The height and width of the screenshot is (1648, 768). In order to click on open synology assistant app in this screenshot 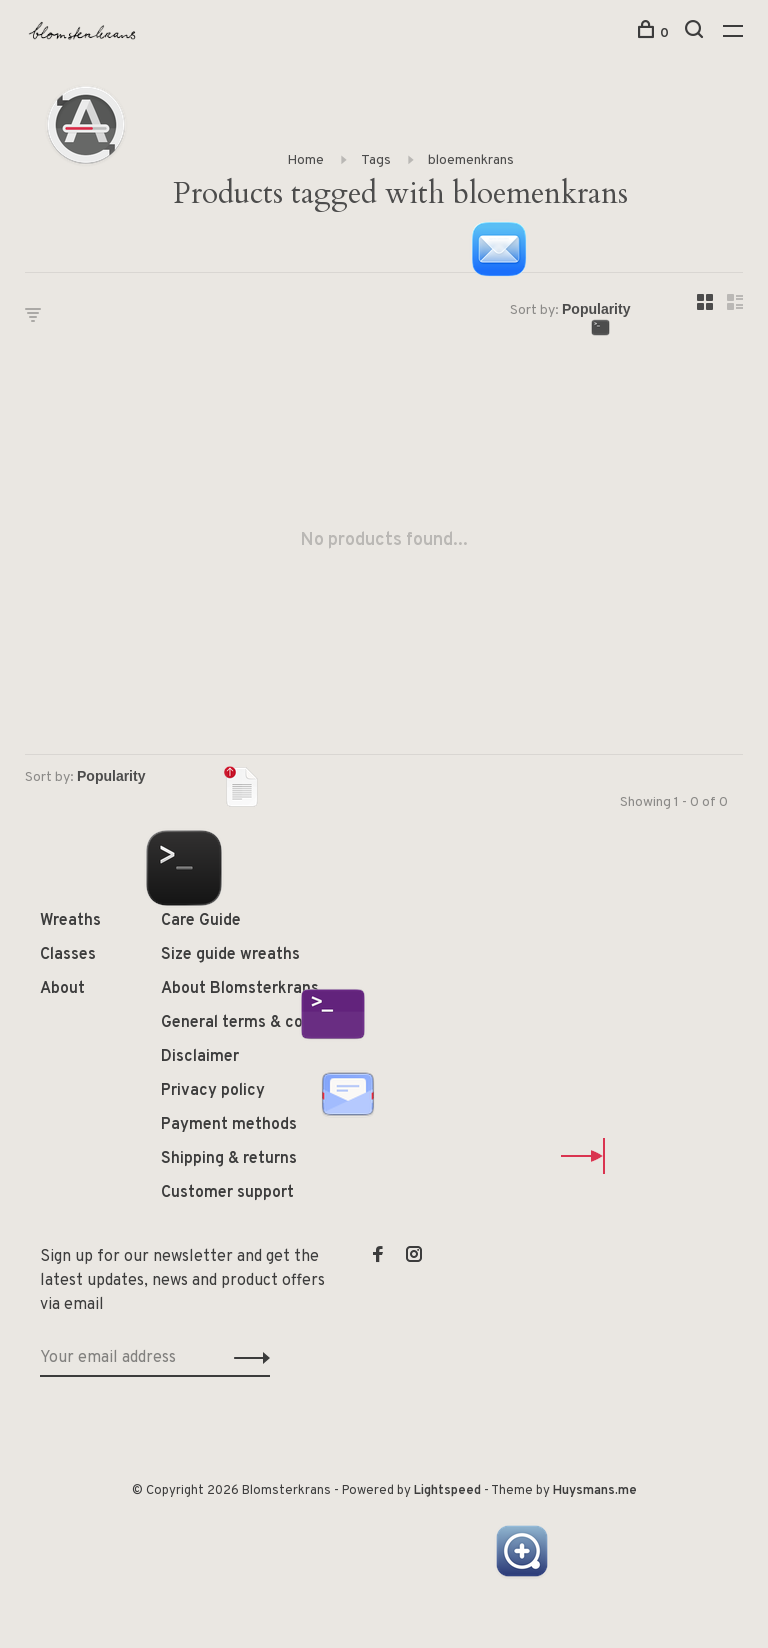, I will do `click(522, 1551)`.